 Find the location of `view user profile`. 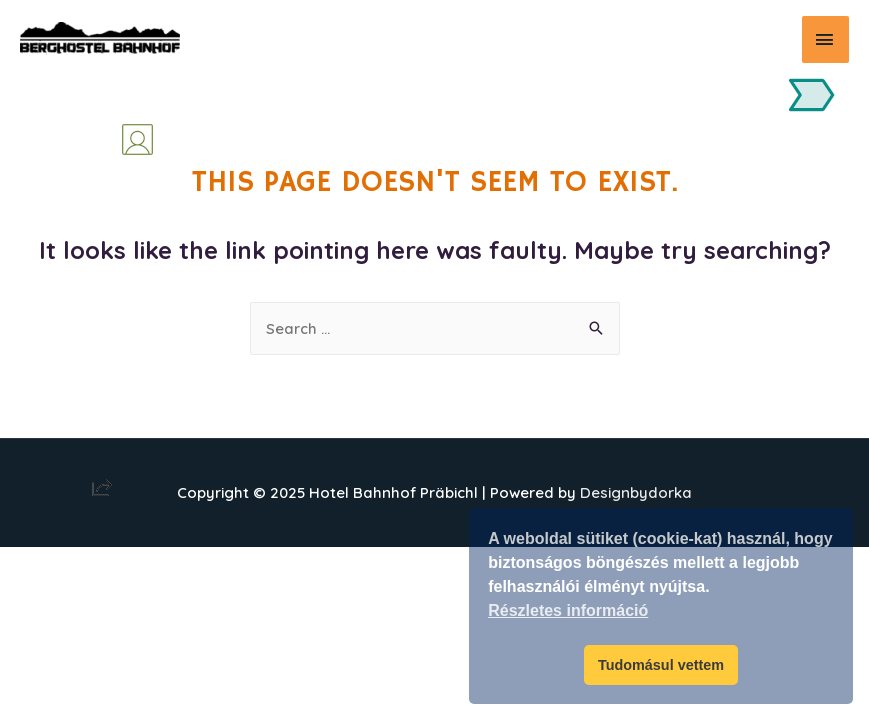

view user profile is located at coordinates (137, 139).